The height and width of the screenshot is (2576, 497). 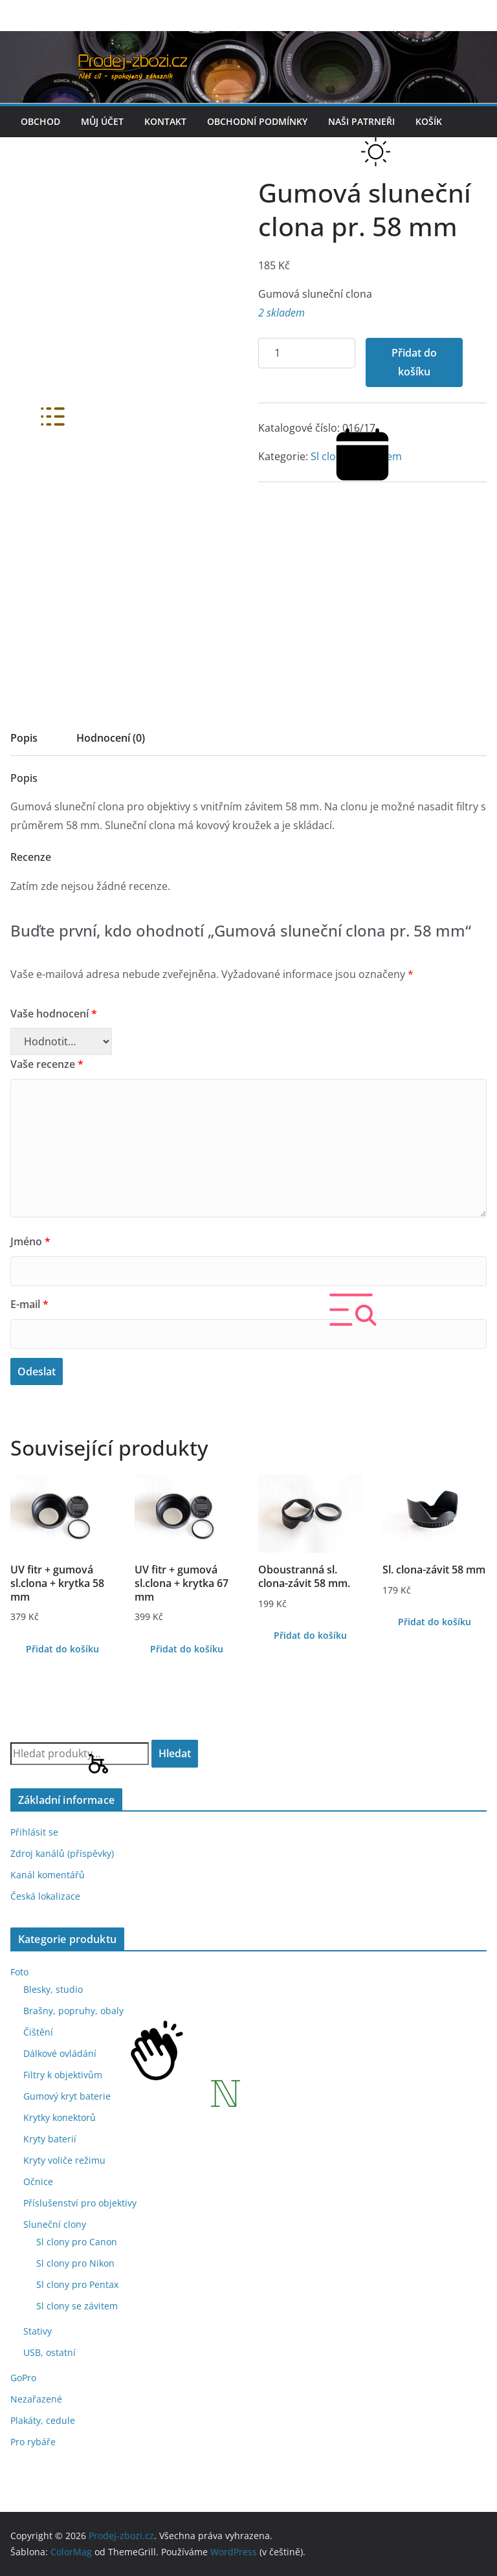 What do you see at coordinates (351, 1309) in the screenshot?
I see `search within a list or document` at bounding box center [351, 1309].